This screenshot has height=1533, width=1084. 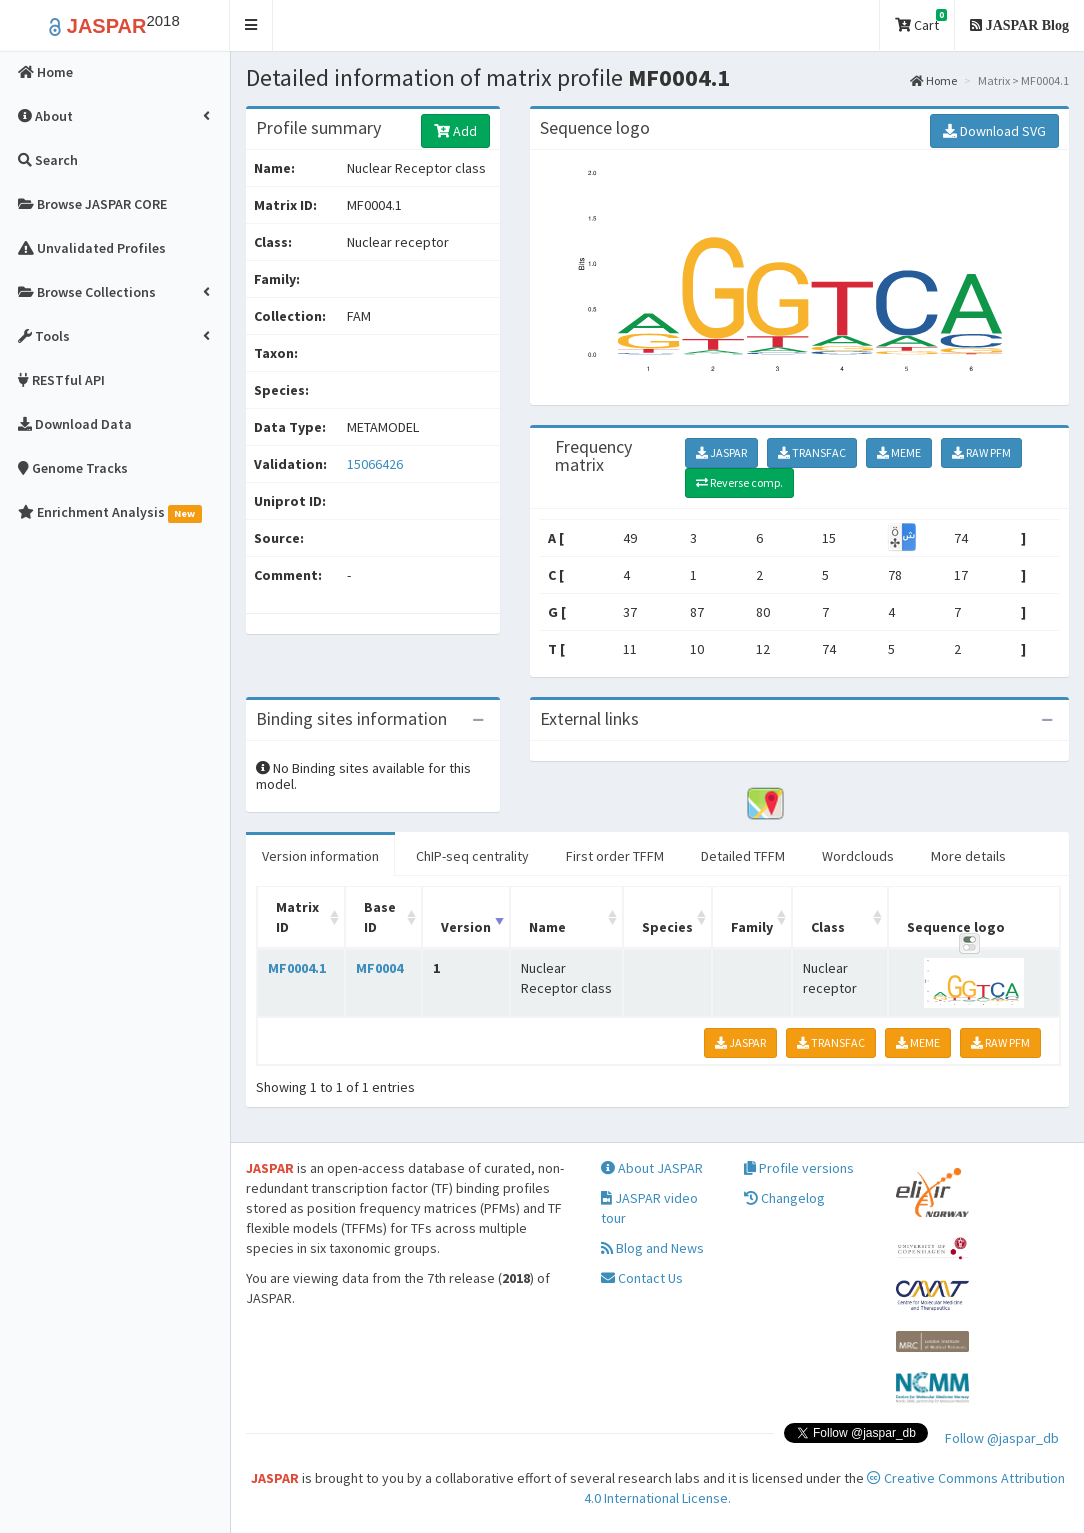 What do you see at coordinates (902, 537) in the screenshot?
I see `open the gnome characters app` at bounding box center [902, 537].